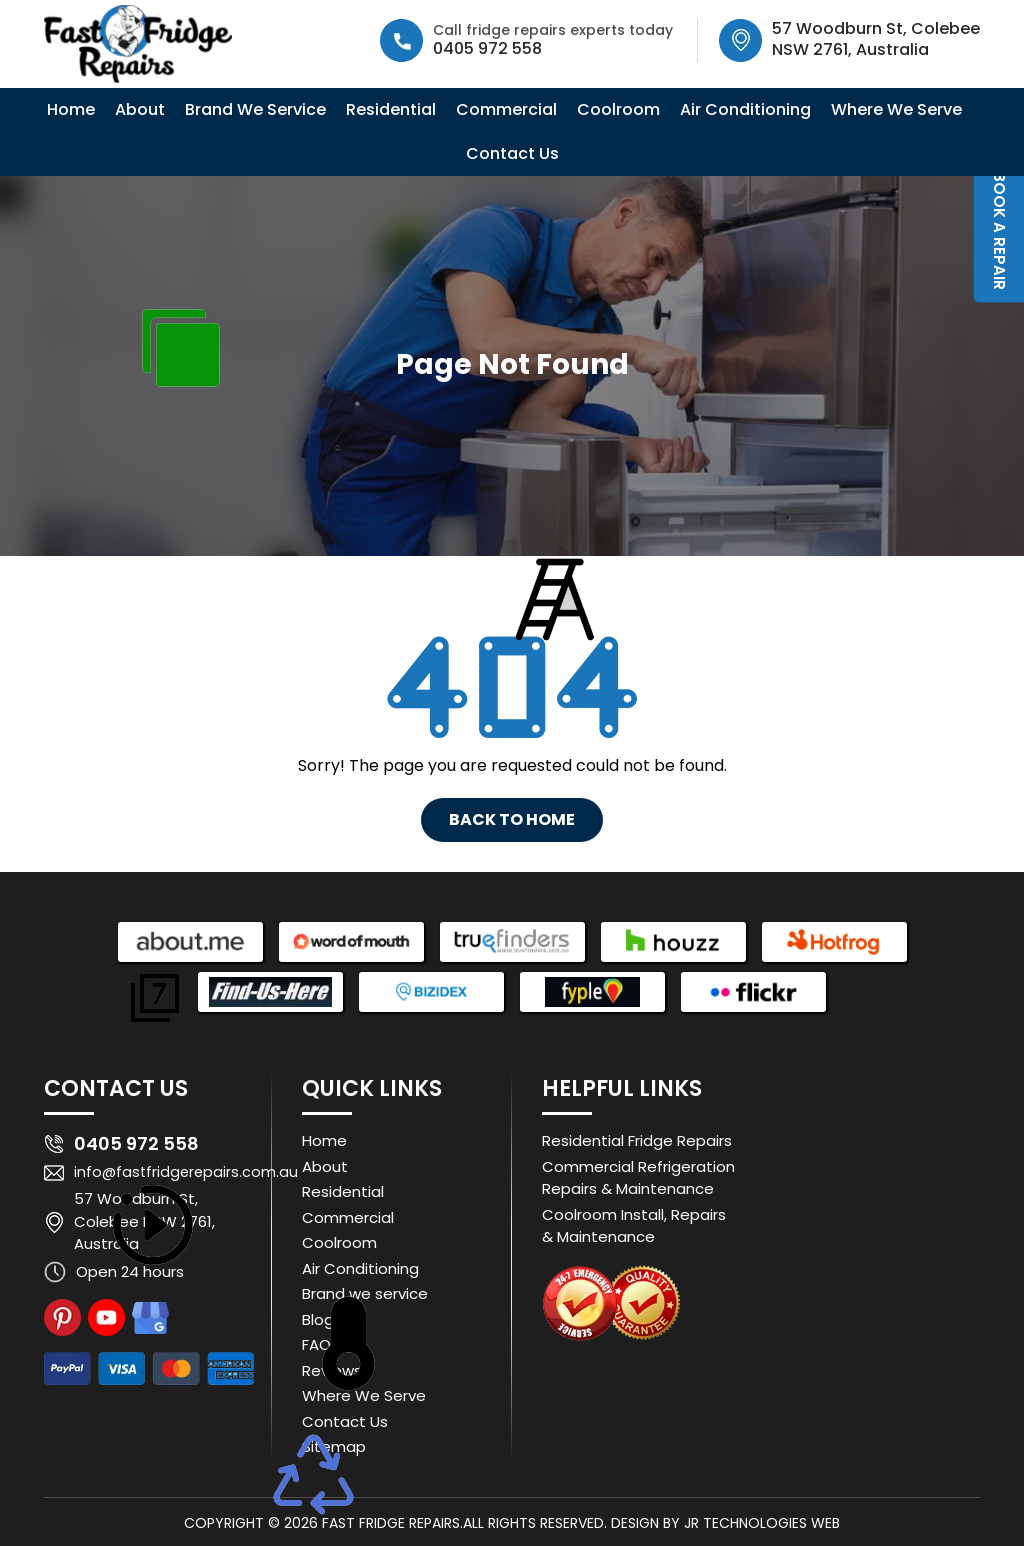  What do you see at coordinates (348, 1343) in the screenshot?
I see `indicates freezing or lowest temperature setting` at bounding box center [348, 1343].